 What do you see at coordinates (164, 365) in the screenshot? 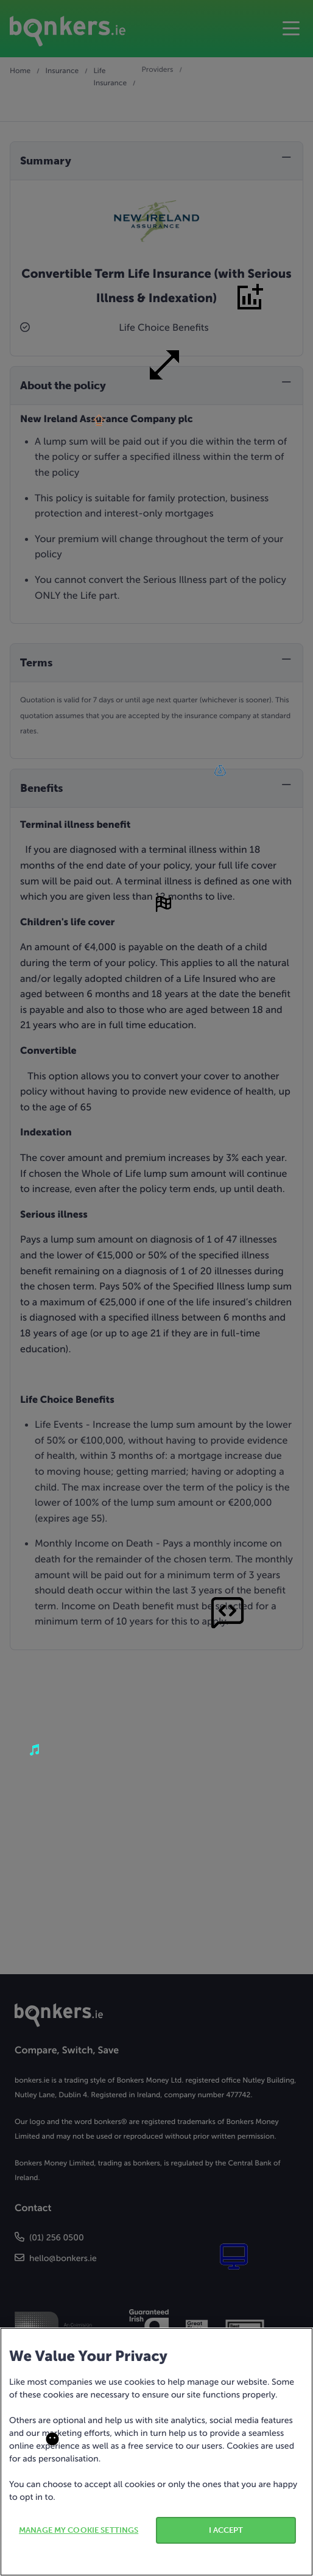
I see `expand to full screen` at bounding box center [164, 365].